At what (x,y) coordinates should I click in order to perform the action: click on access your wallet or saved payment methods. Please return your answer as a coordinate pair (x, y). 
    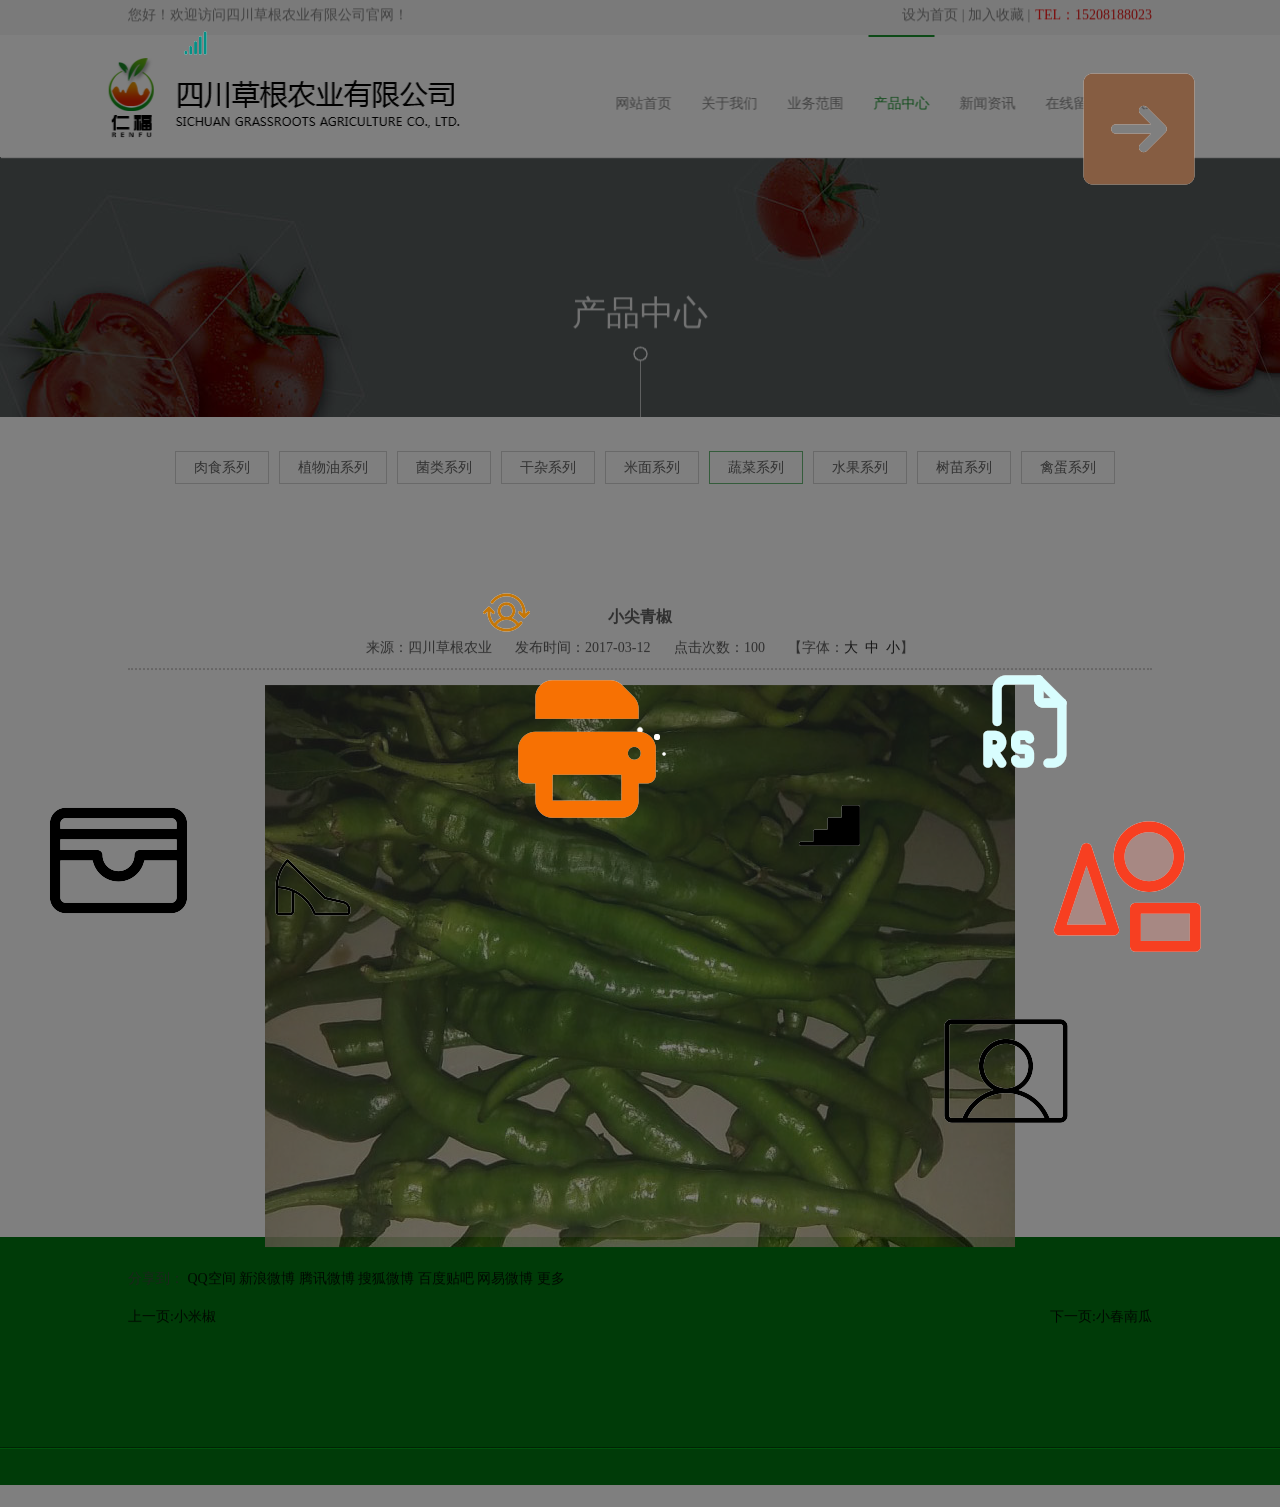
    Looking at the image, I should click on (118, 860).